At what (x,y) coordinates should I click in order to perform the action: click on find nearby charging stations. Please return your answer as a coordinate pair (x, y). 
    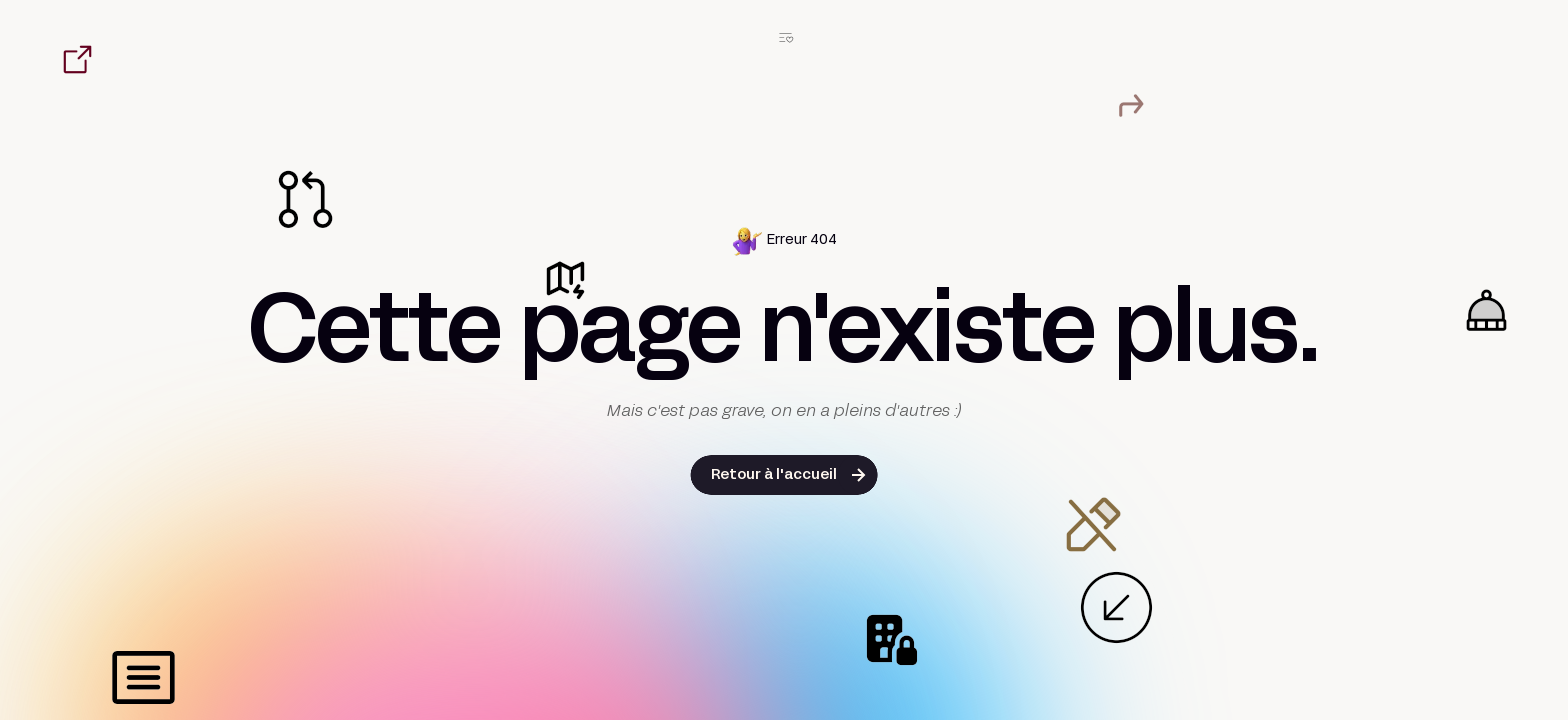
    Looking at the image, I should click on (565, 278).